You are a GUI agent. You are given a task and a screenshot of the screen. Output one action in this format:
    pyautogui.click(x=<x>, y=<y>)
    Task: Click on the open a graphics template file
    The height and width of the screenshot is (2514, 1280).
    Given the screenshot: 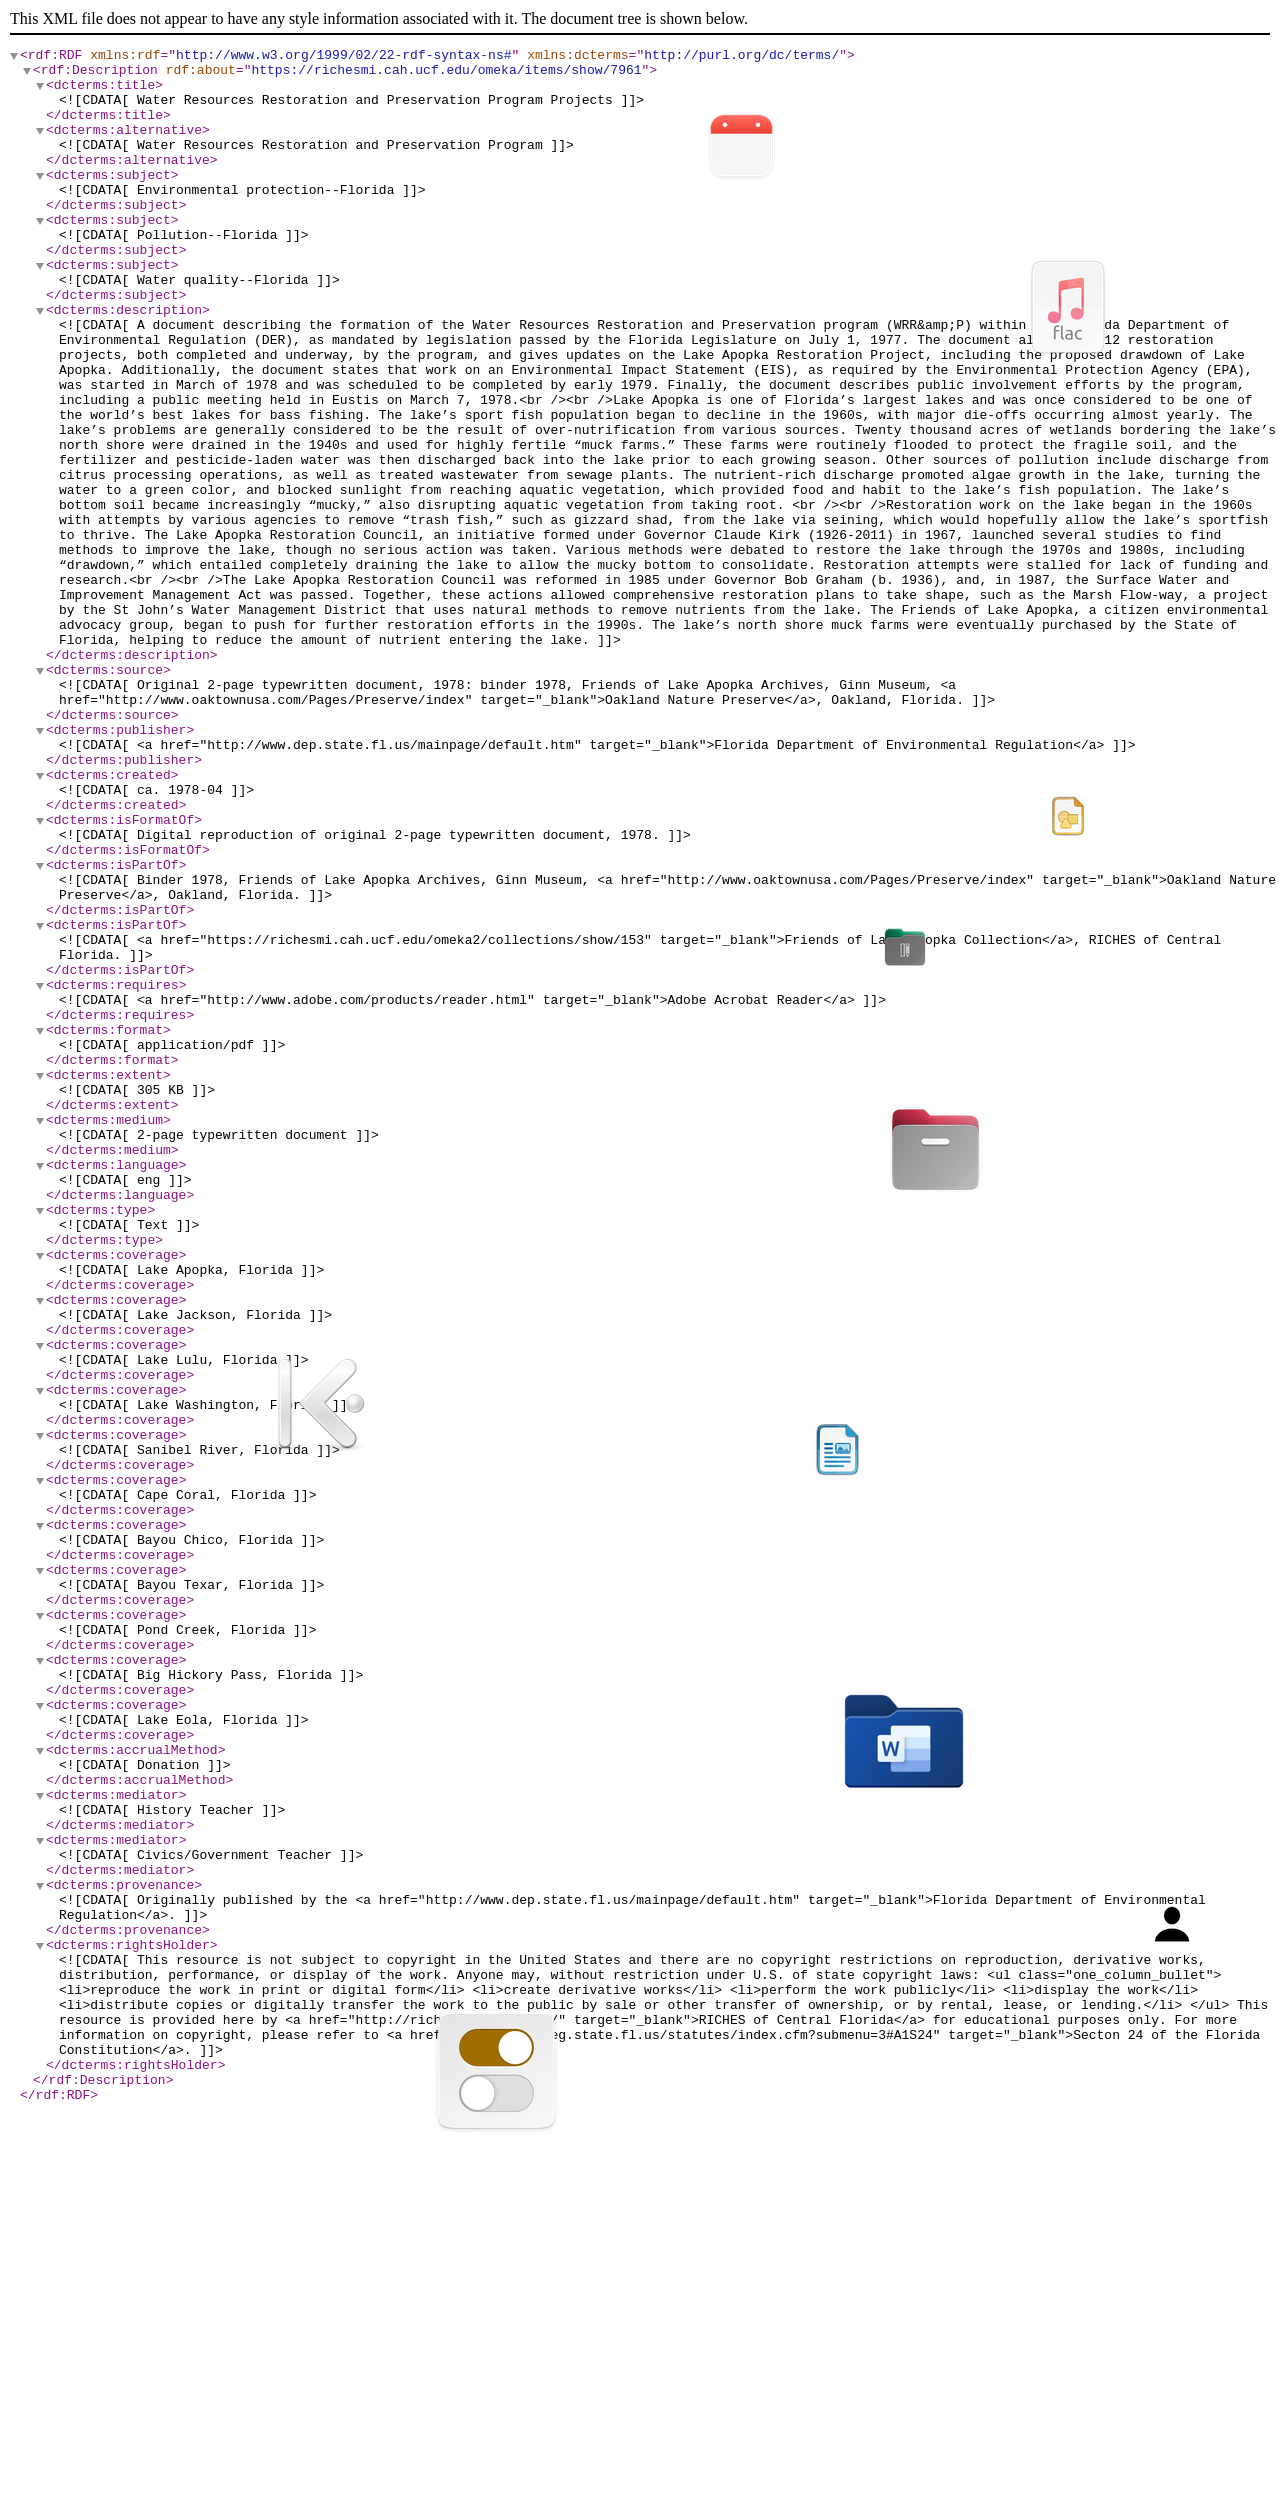 What is the action you would take?
    pyautogui.click(x=1068, y=816)
    